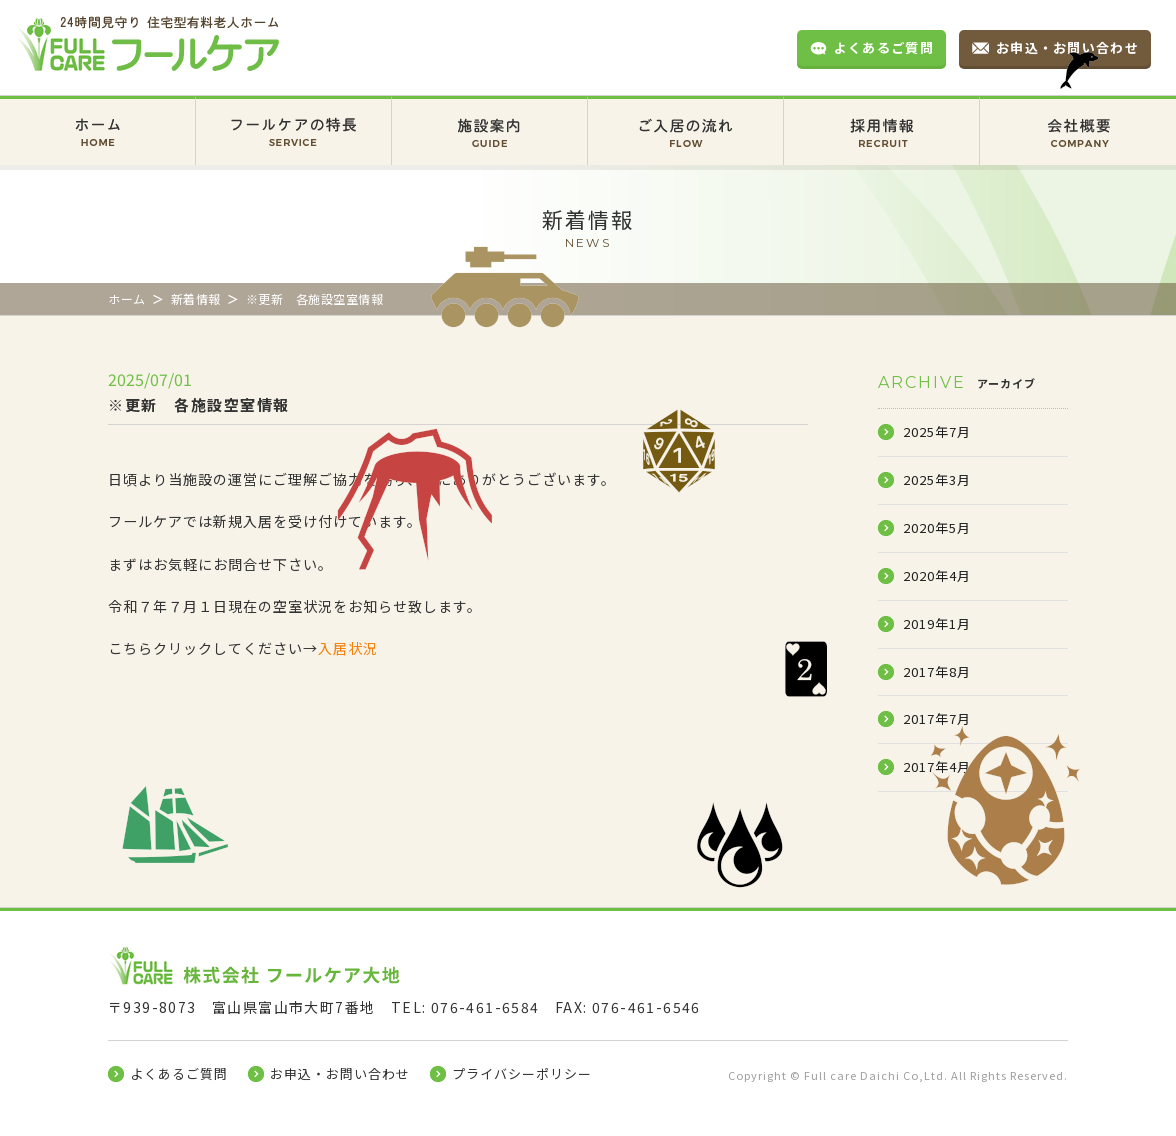 The height and width of the screenshot is (1136, 1176). I want to click on access marine life or ocean-themed content, so click(1079, 70).